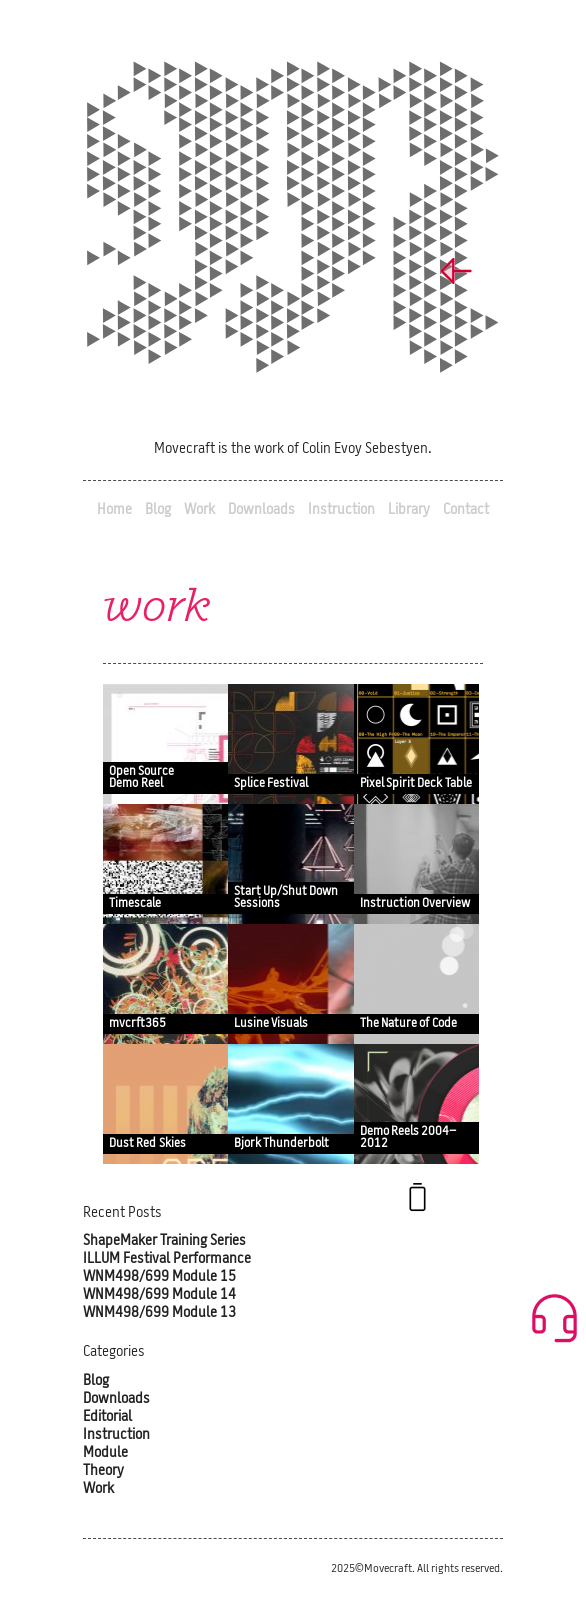  I want to click on go back to previous screen, so click(456, 271).